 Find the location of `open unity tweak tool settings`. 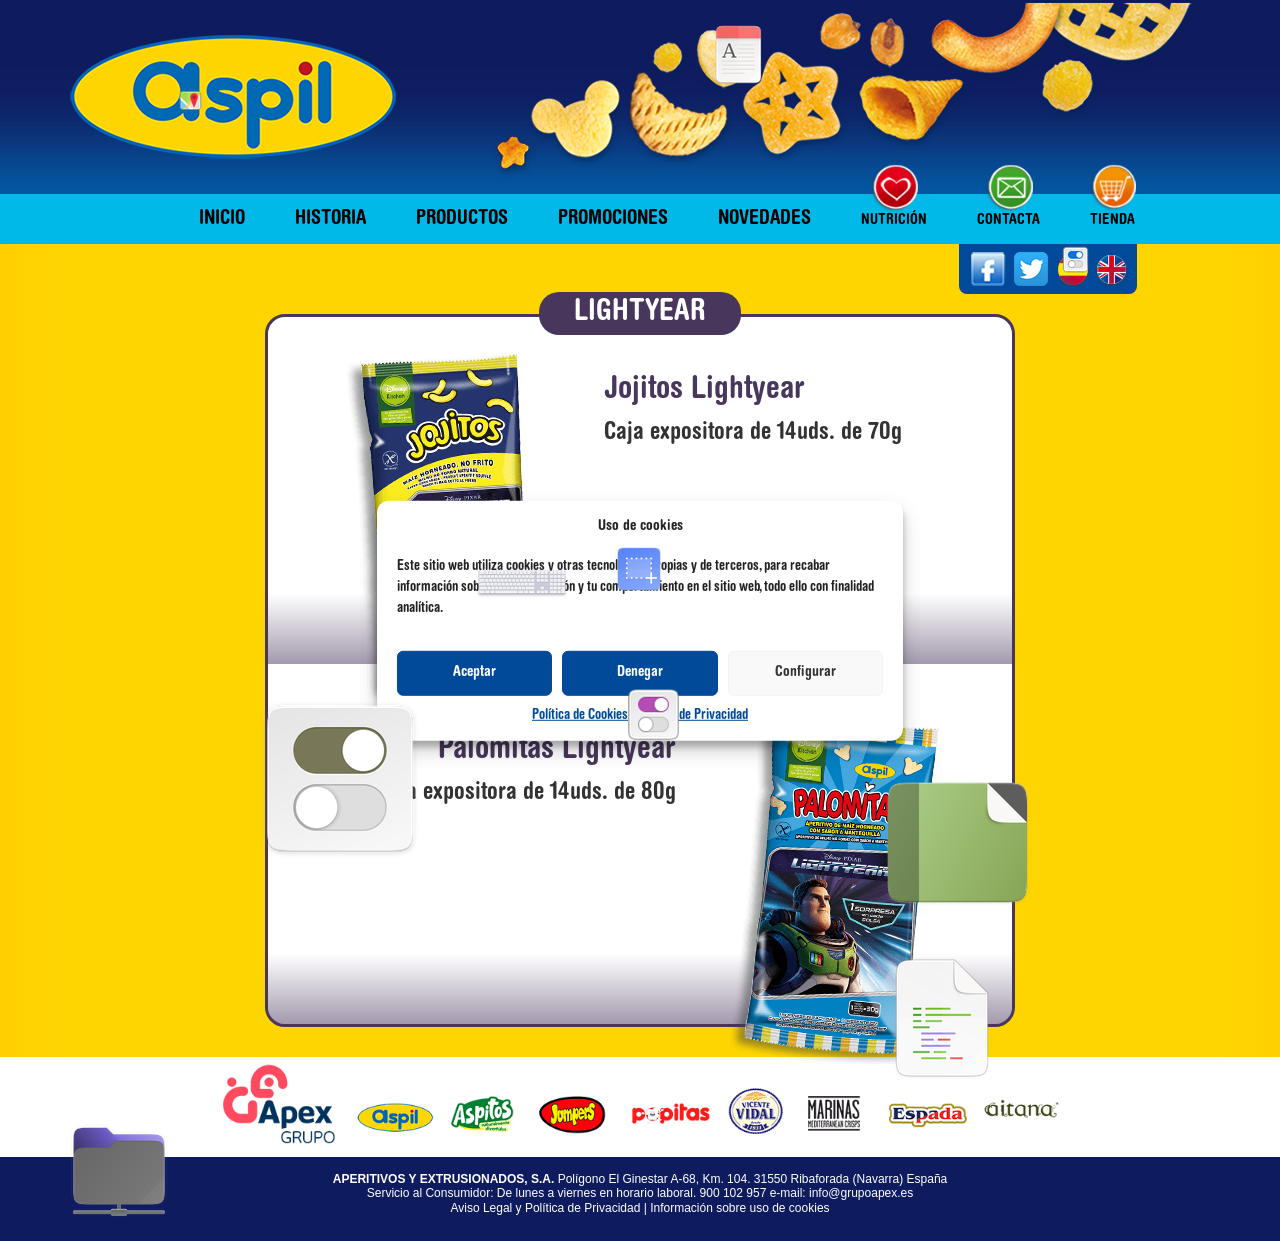

open unity tweak tool settings is located at coordinates (1075, 259).